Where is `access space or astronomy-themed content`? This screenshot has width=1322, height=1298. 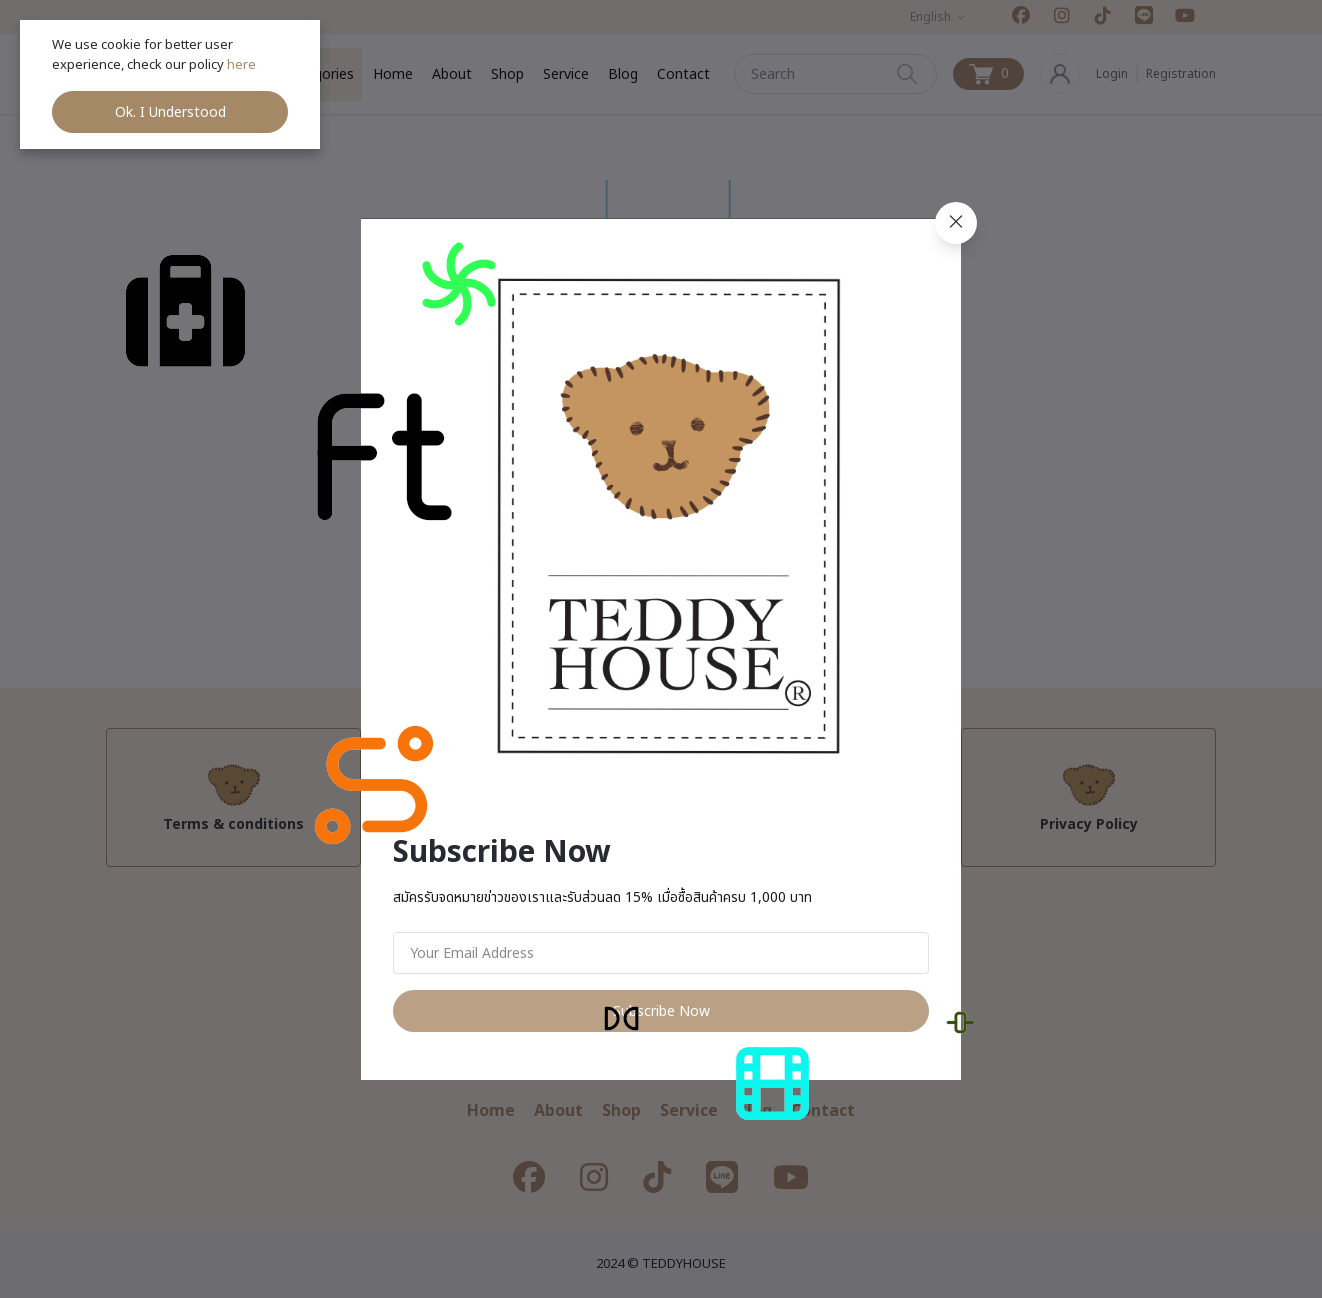 access space or astronomy-themed content is located at coordinates (459, 284).